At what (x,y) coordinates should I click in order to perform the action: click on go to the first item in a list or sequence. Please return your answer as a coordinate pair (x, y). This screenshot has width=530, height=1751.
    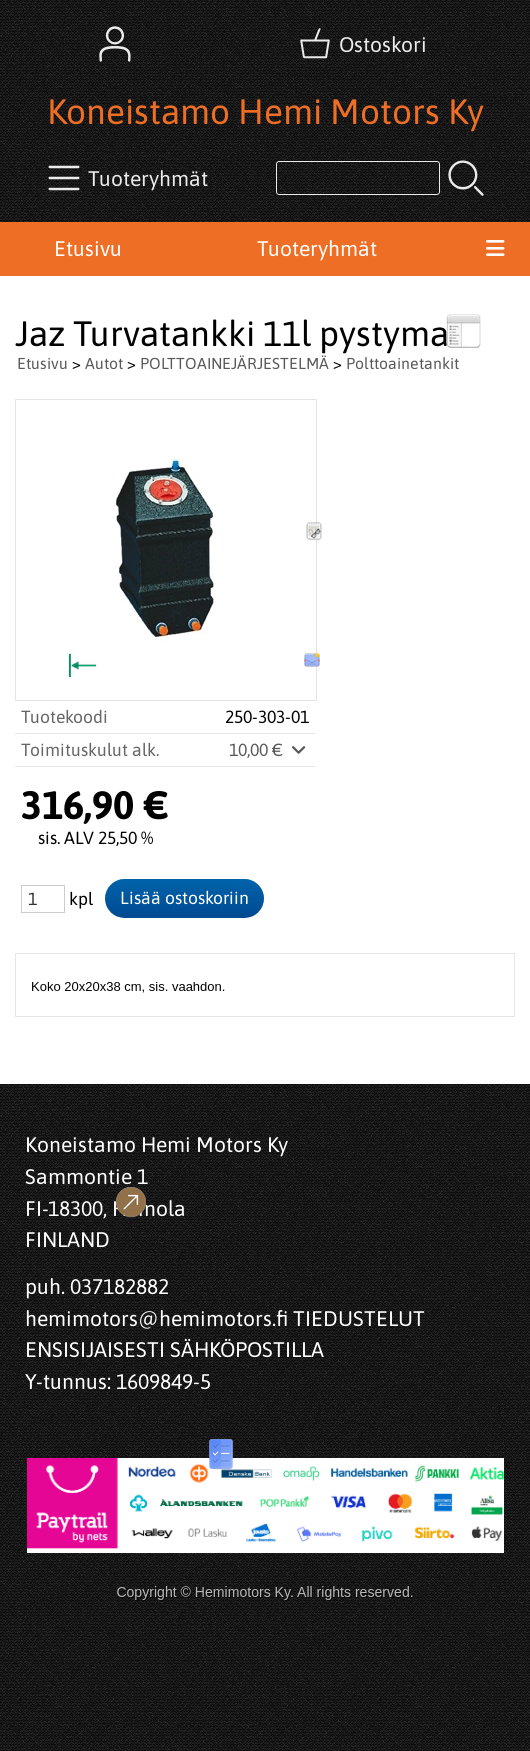
    Looking at the image, I should click on (82, 665).